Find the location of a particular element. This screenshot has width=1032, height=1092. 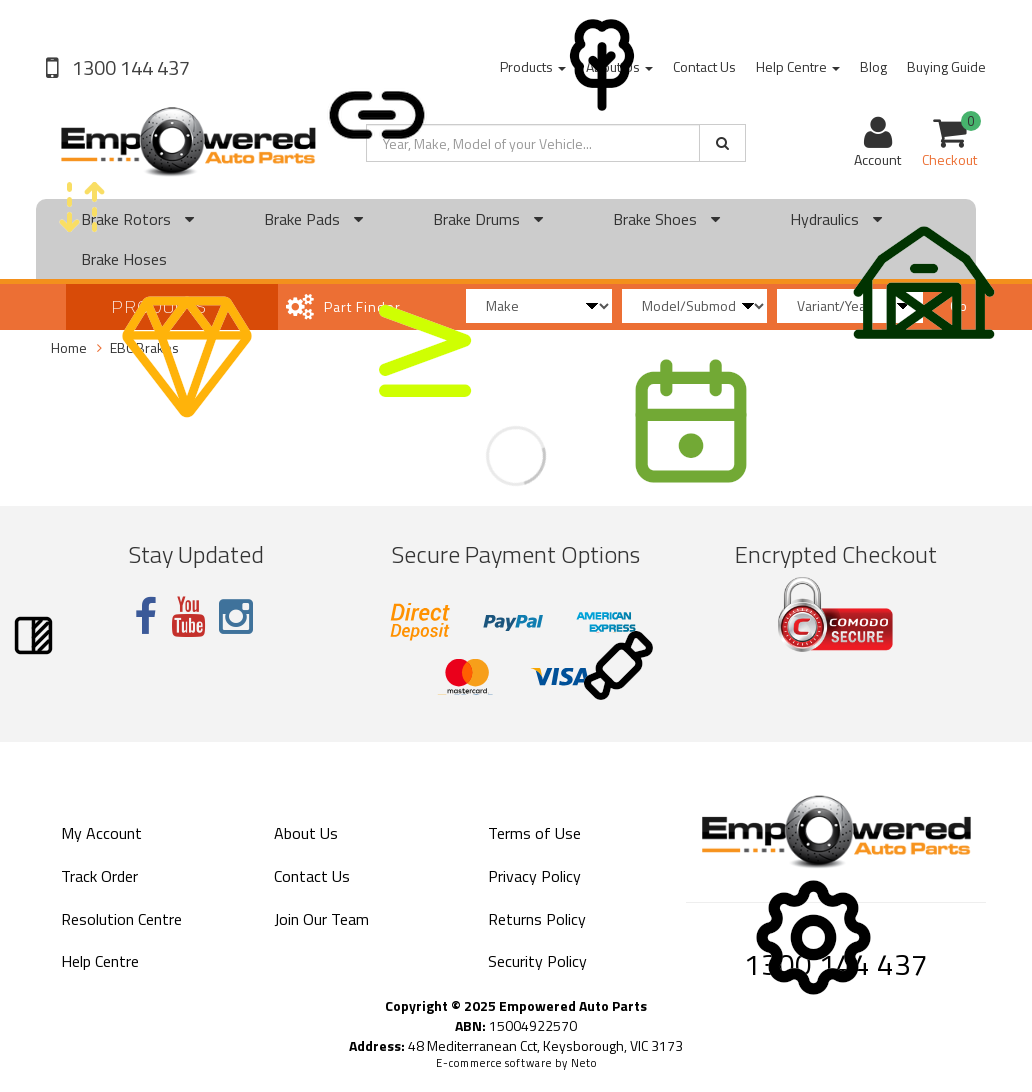

view upcoming deadlines or due dates is located at coordinates (691, 421).